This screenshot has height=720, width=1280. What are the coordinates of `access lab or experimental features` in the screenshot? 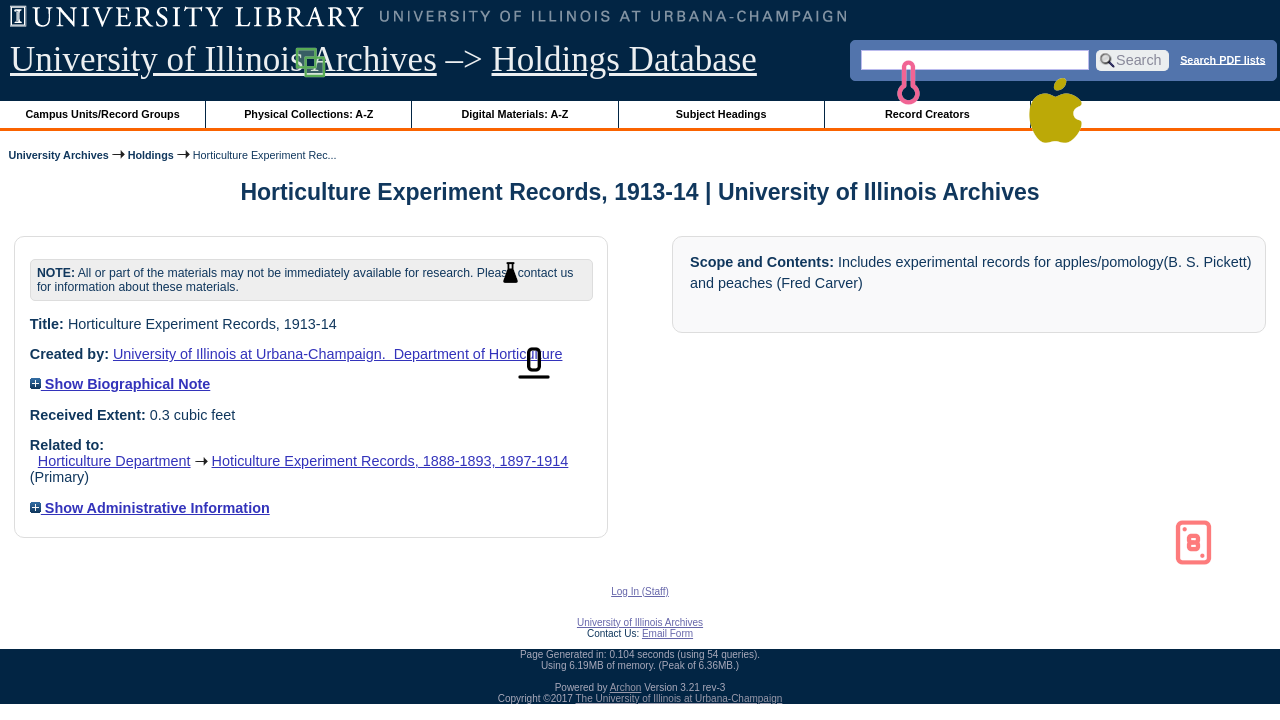 It's located at (510, 272).